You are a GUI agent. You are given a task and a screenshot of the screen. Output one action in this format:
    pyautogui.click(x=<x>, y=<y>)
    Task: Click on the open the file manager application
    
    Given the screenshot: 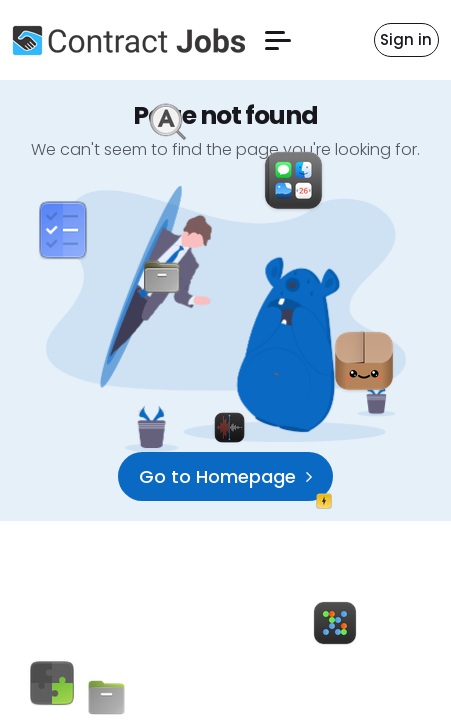 What is the action you would take?
    pyautogui.click(x=106, y=697)
    